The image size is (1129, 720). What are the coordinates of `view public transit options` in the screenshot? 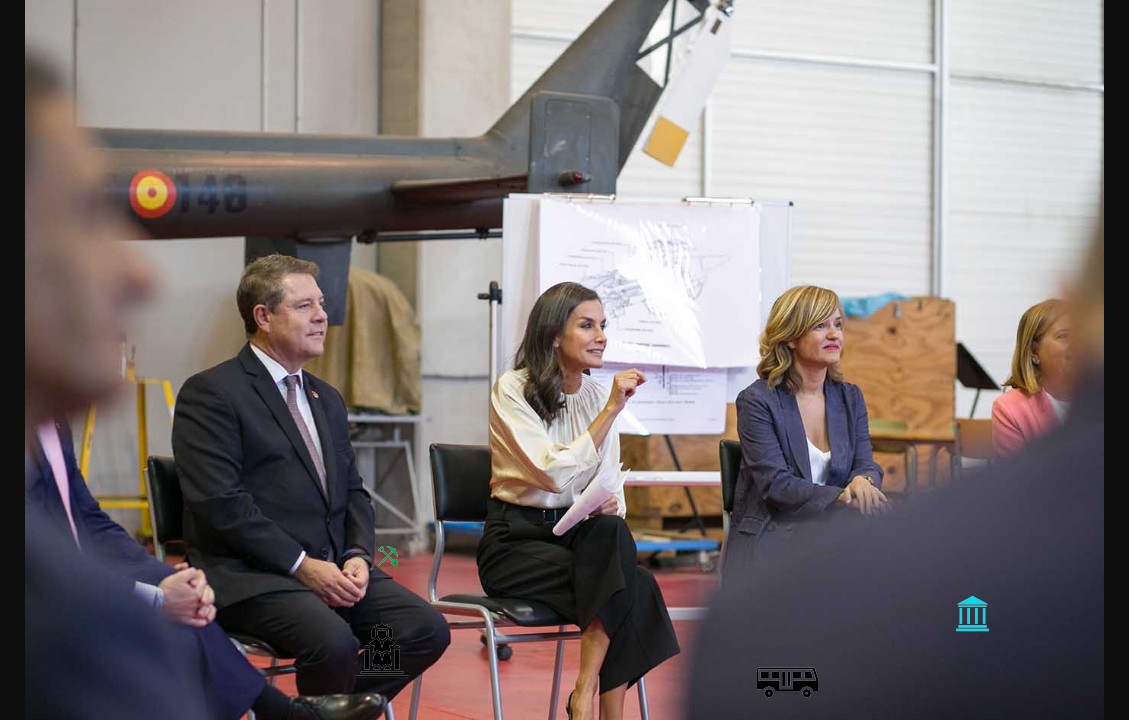 It's located at (787, 682).